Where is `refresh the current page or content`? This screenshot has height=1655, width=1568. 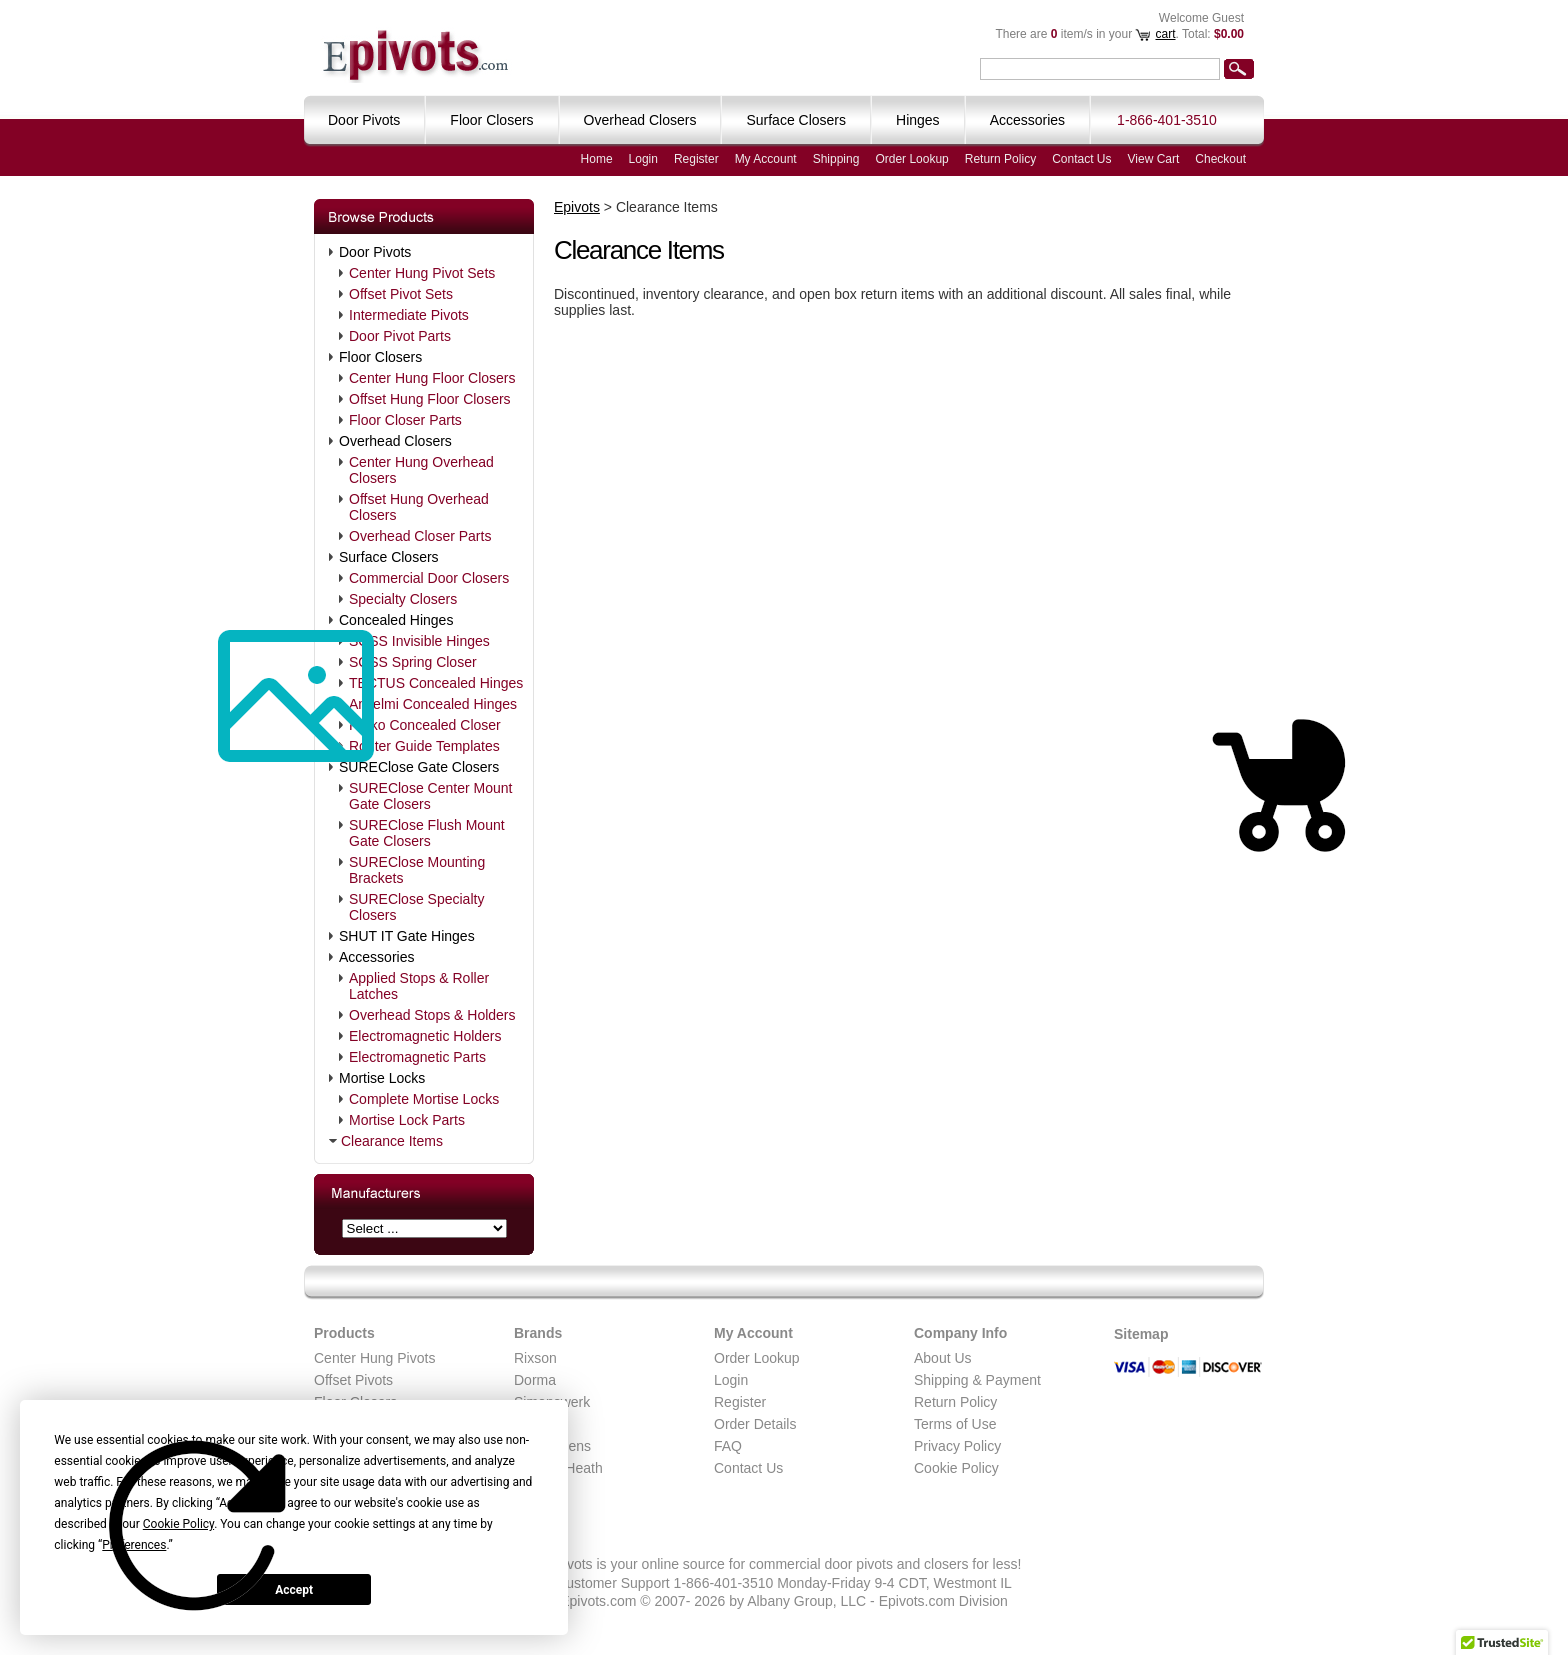 refresh the current page or content is located at coordinates (200, 1525).